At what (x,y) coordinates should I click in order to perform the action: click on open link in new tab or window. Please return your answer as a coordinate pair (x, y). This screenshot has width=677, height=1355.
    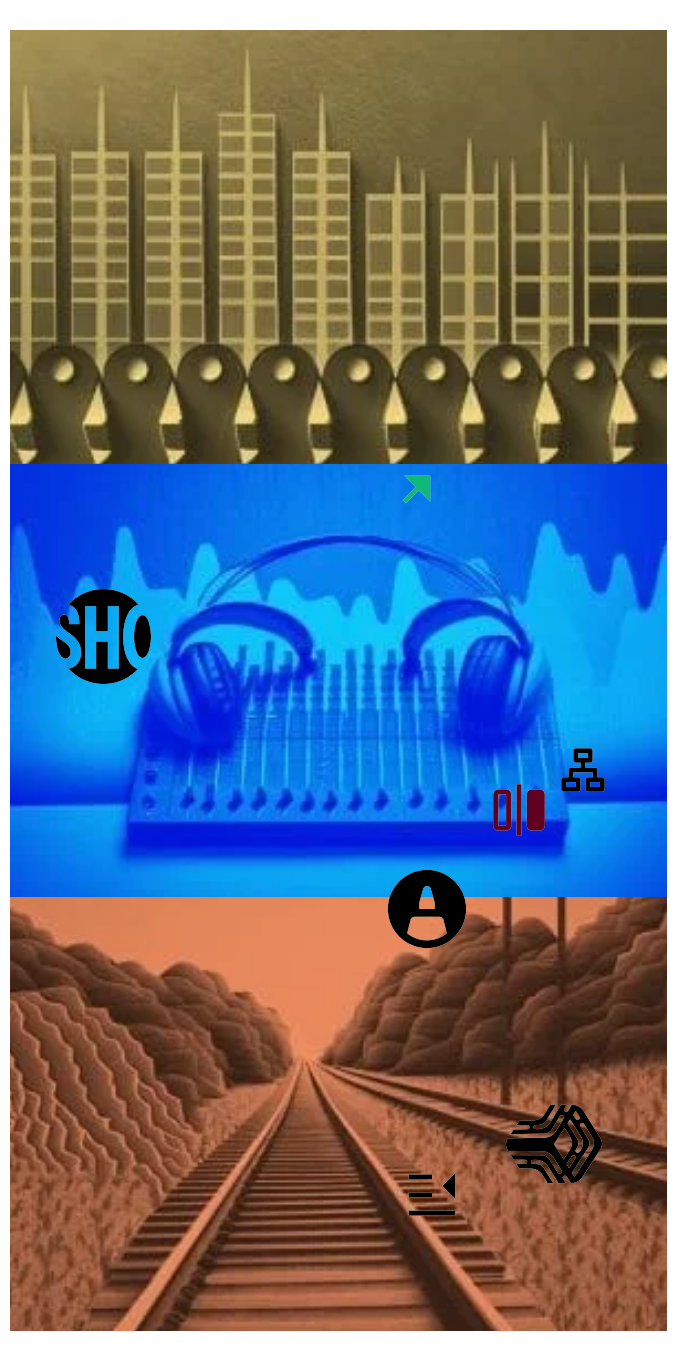
    Looking at the image, I should click on (416, 489).